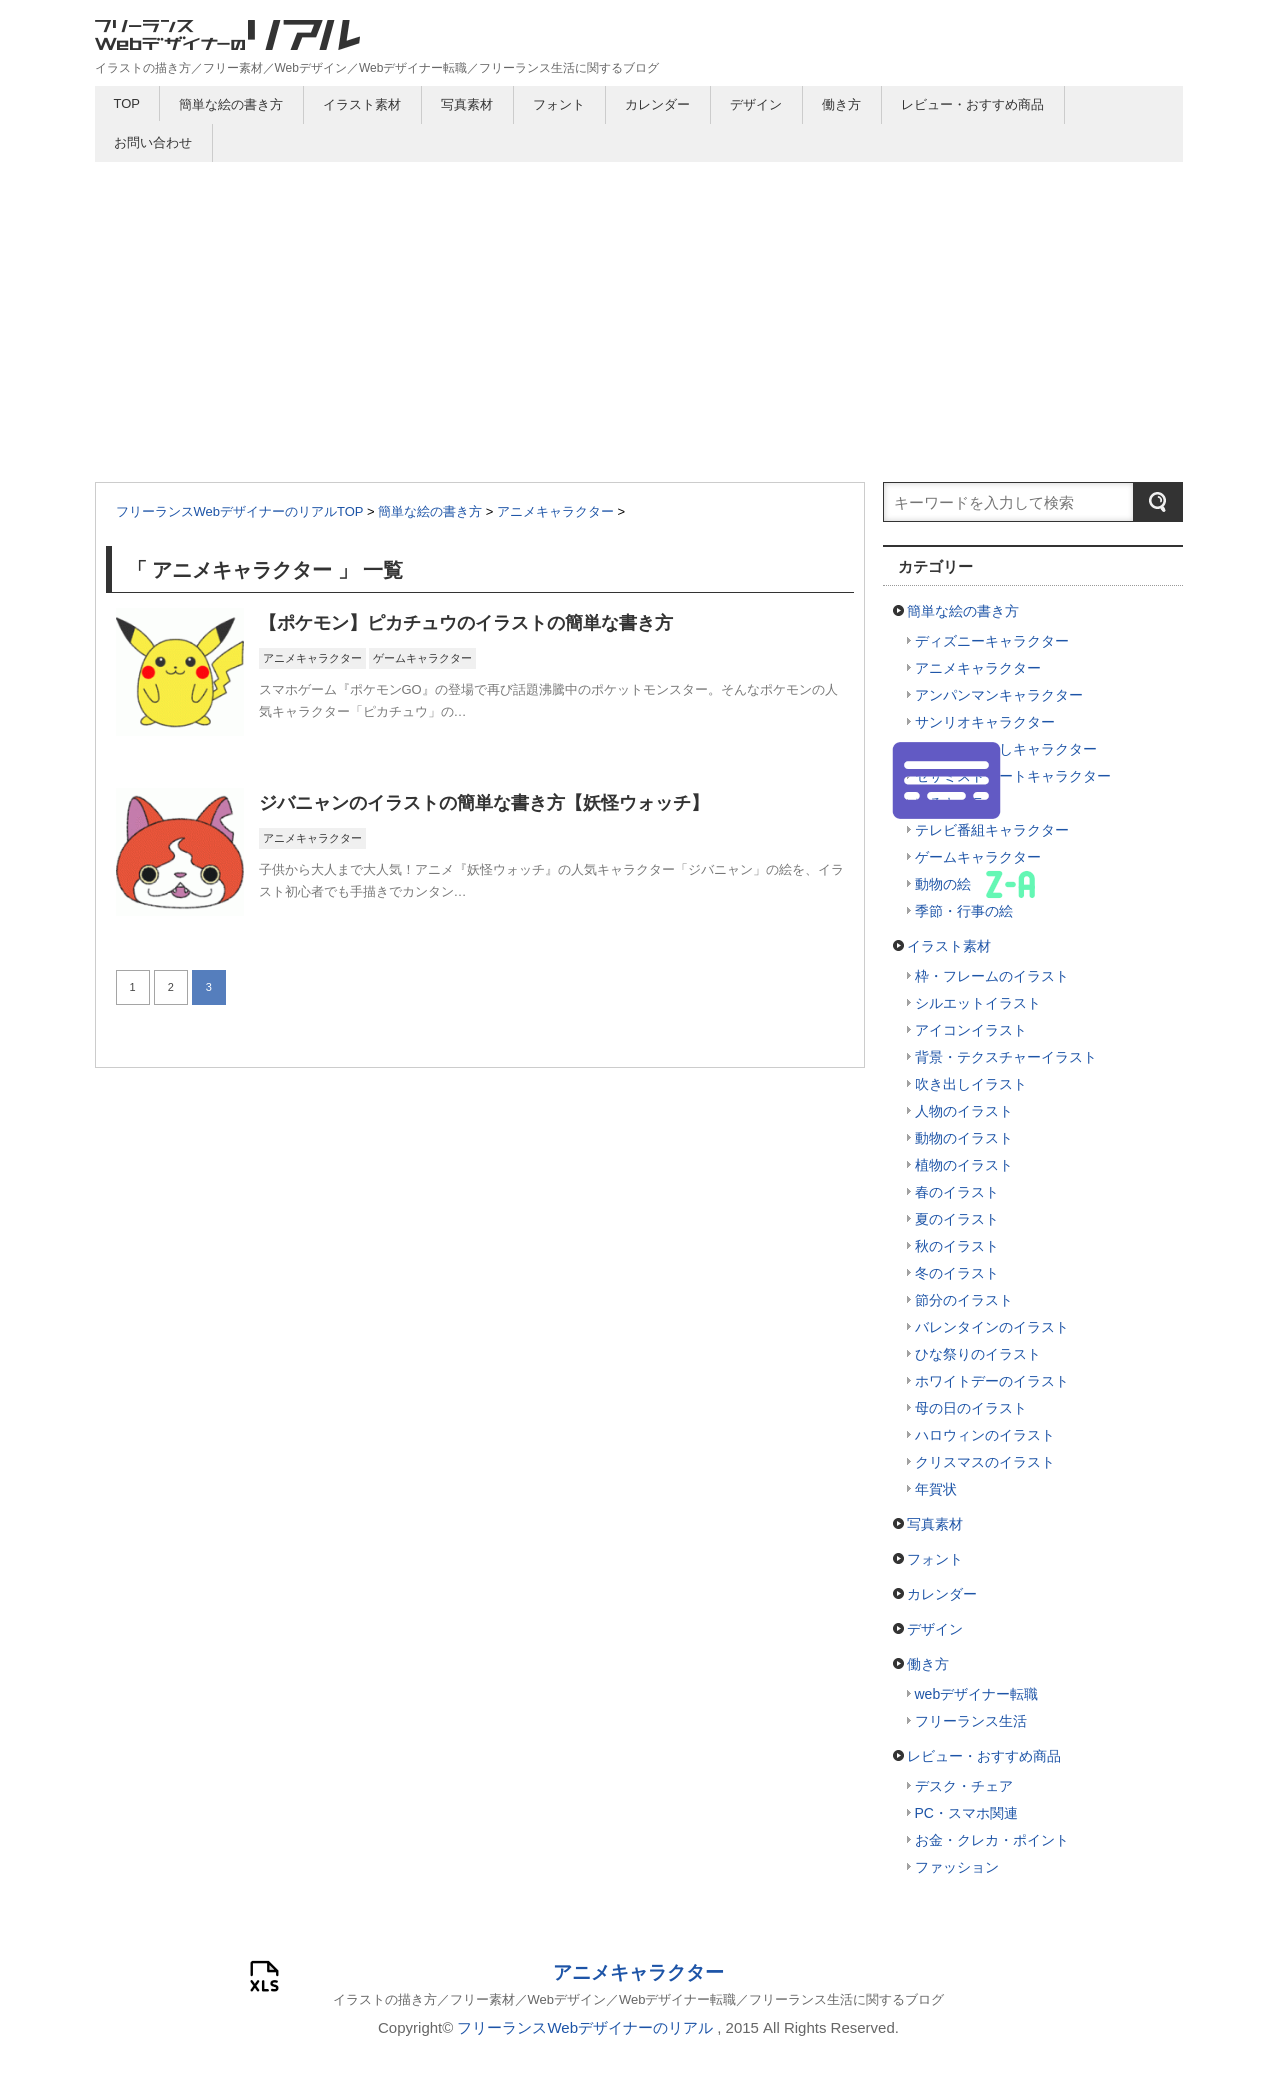 This screenshot has width=1277, height=2081. What do you see at coordinates (1010, 884) in the screenshot?
I see `sort items in reverse alphabetical order` at bounding box center [1010, 884].